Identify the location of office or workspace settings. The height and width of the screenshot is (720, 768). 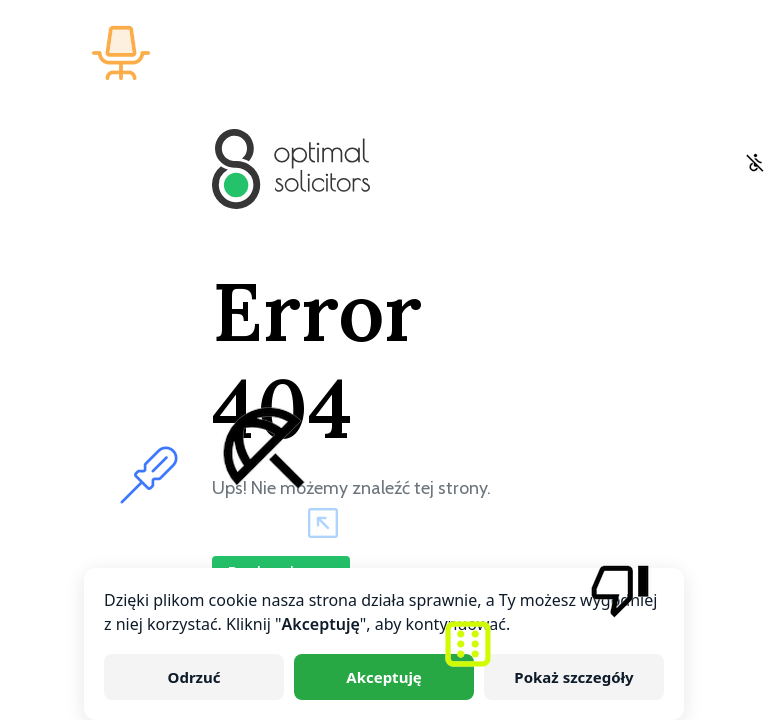
(121, 53).